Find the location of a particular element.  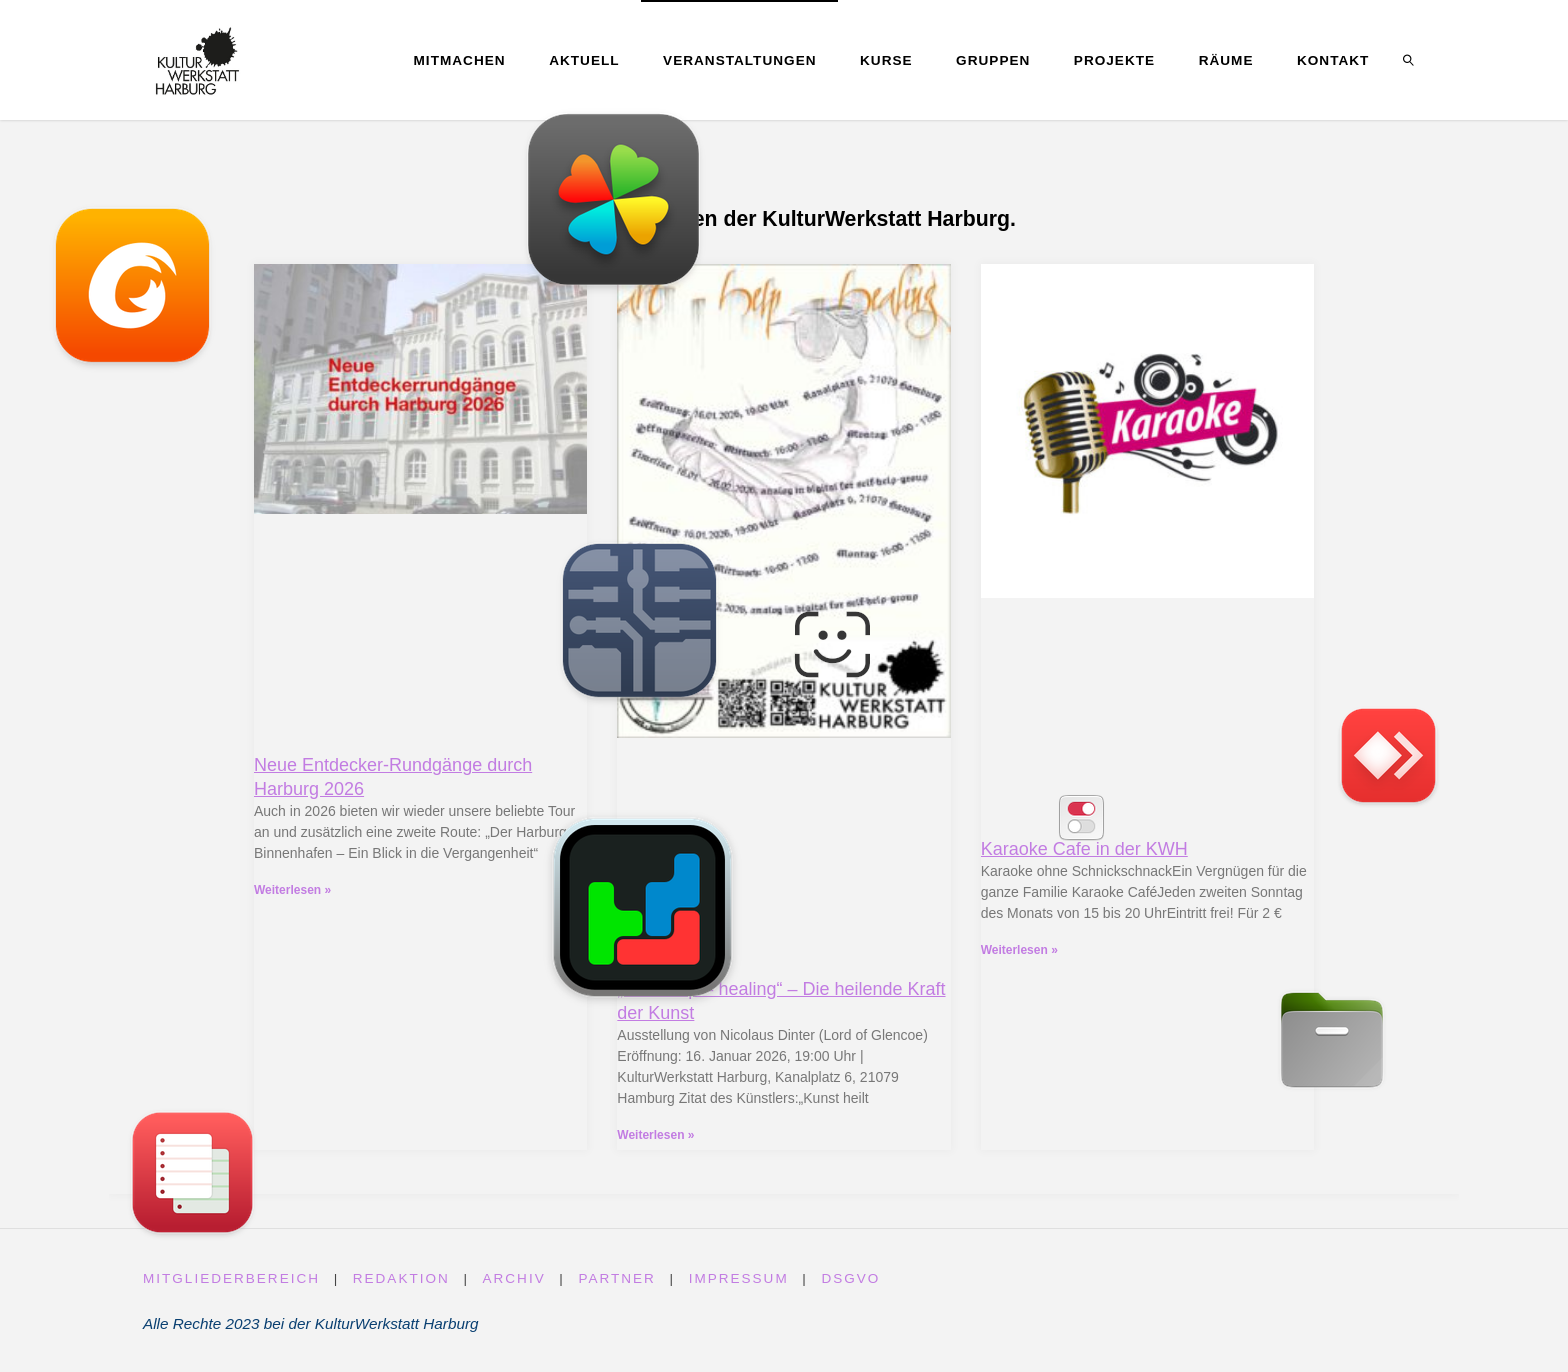

open gerbview nightly app for viewing gerber PCB files is located at coordinates (639, 620).